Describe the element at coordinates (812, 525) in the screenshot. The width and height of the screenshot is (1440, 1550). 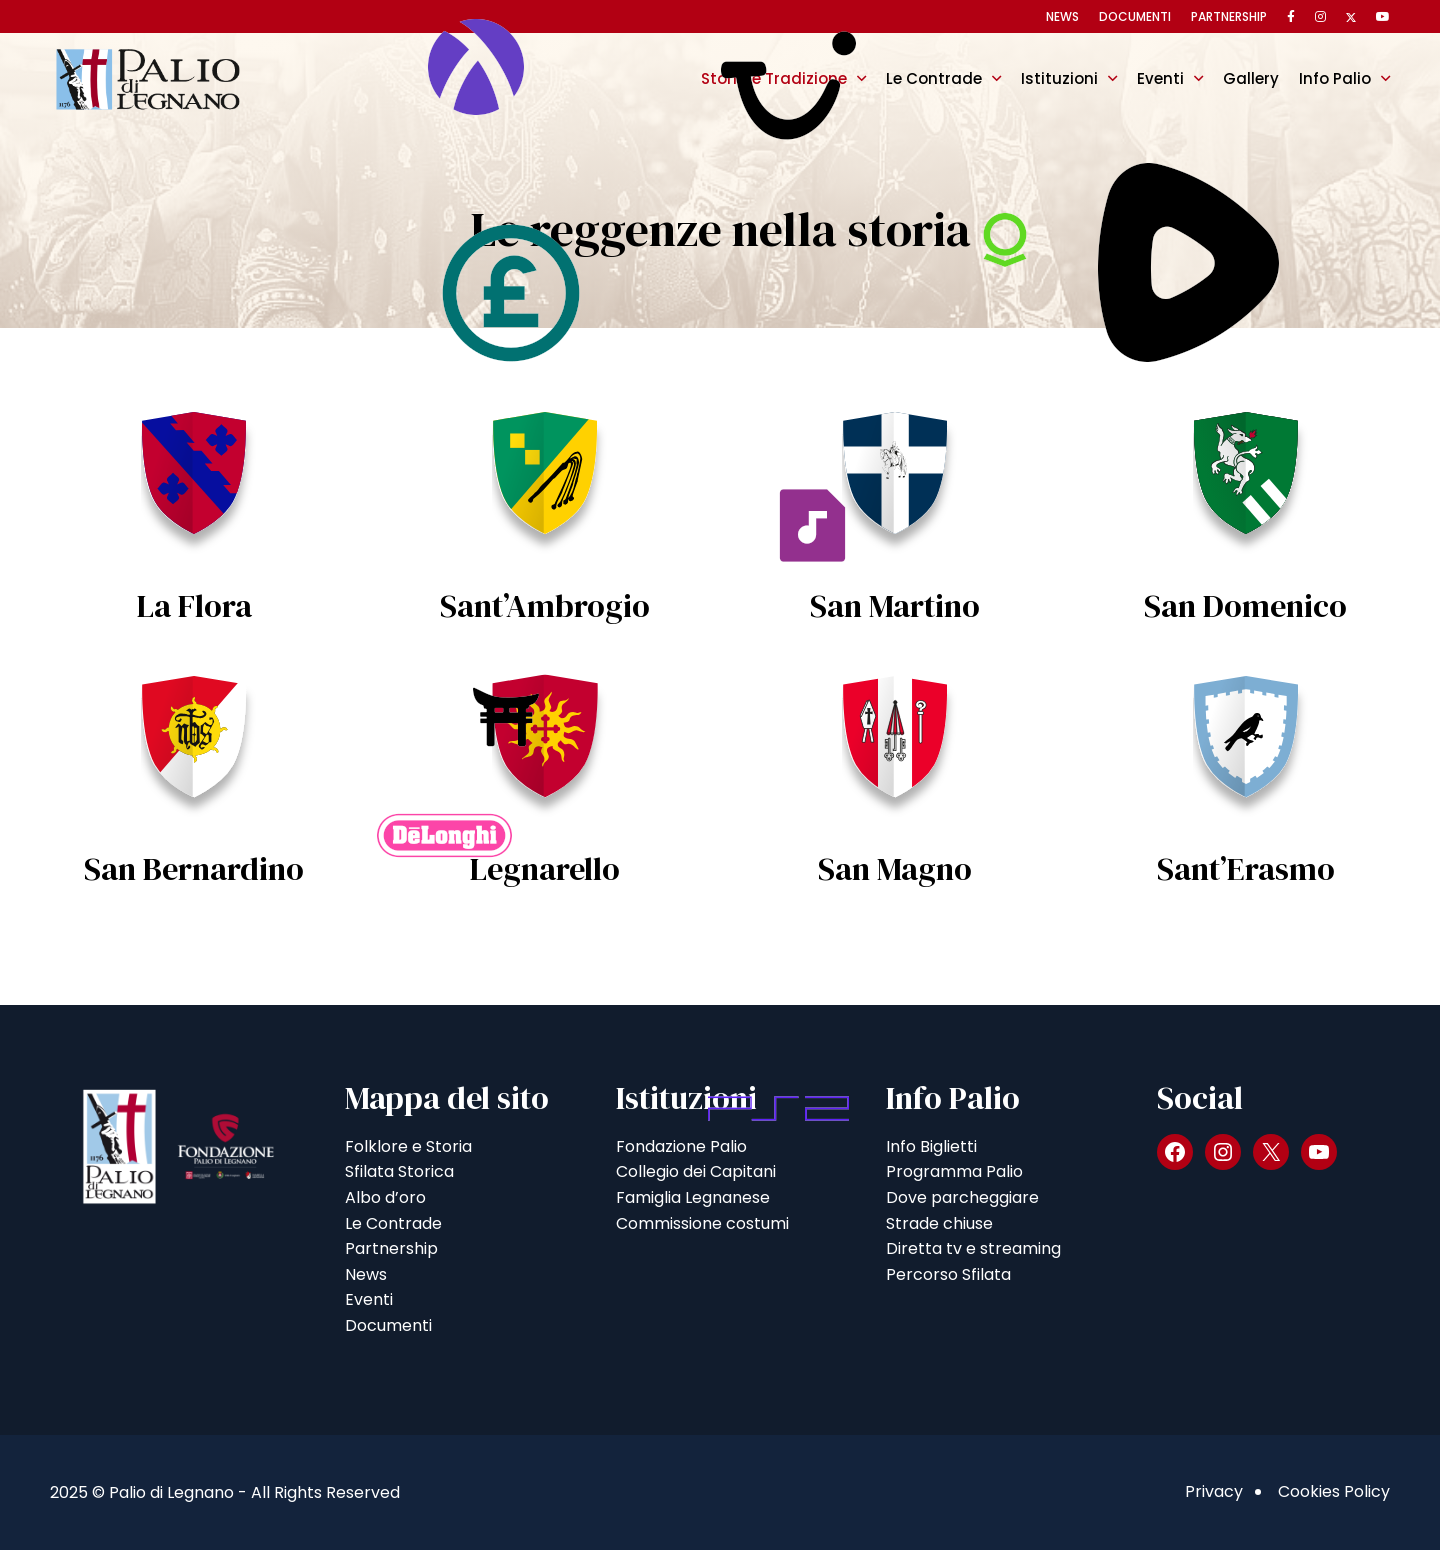
I see `open an audio or music file` at that location.